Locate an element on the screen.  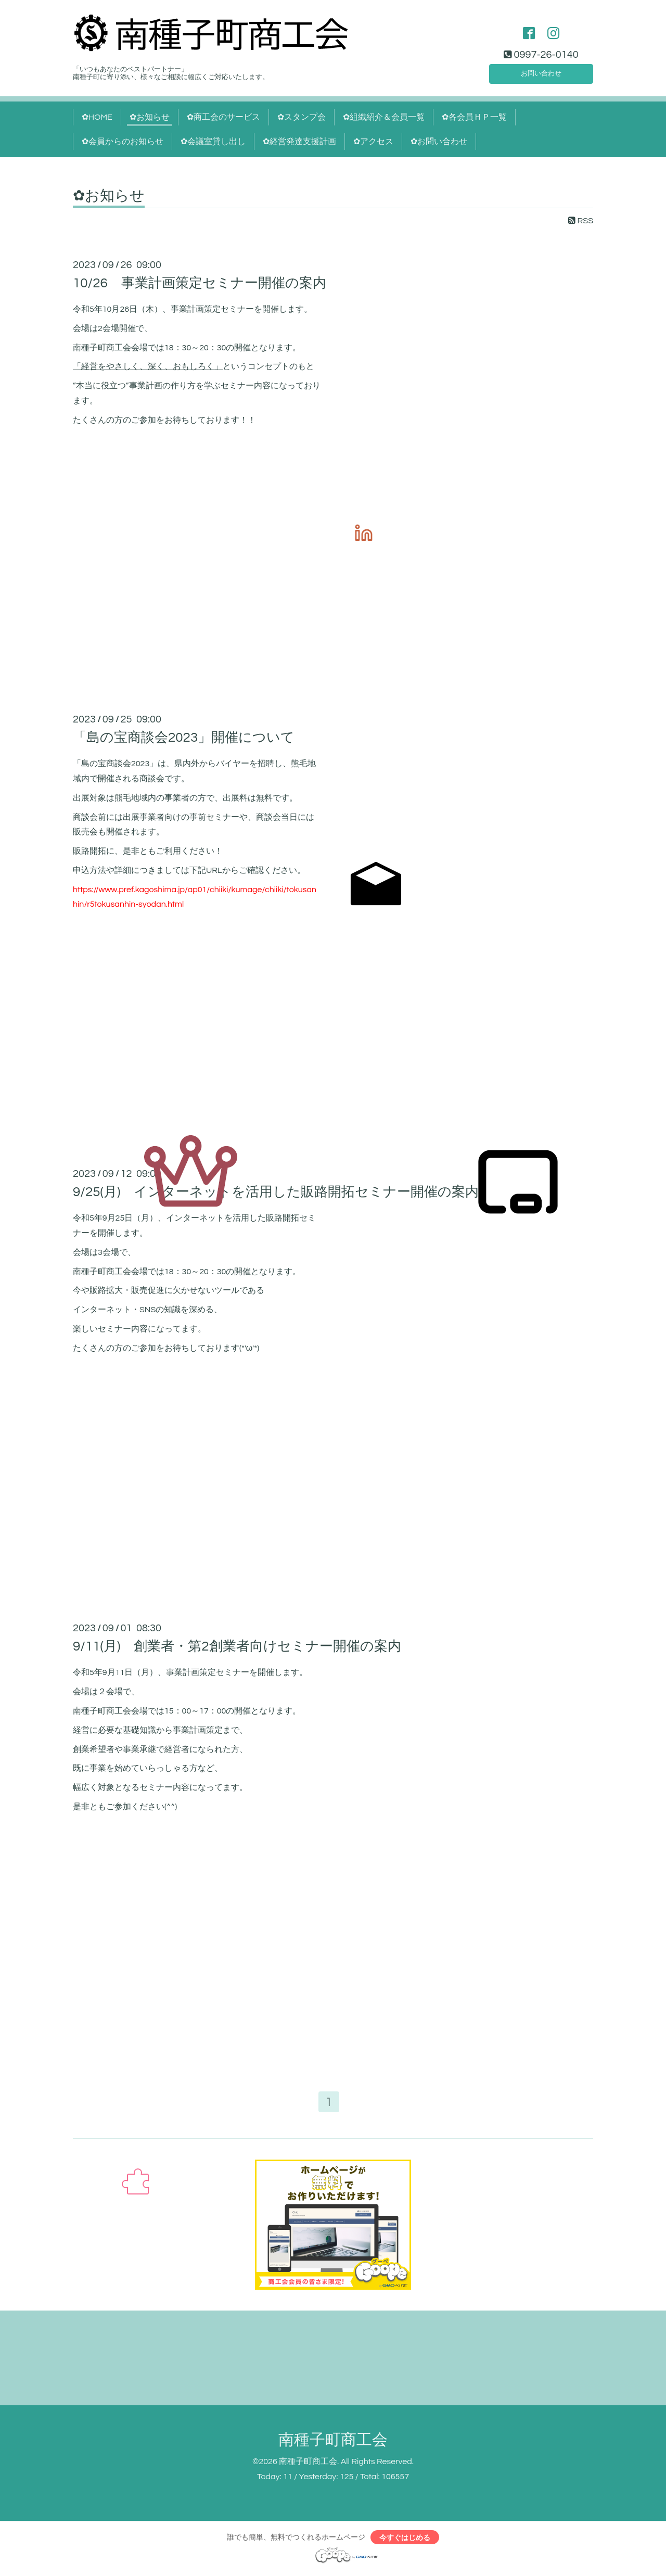
view an opened email message is located at coordinates (376, 883).